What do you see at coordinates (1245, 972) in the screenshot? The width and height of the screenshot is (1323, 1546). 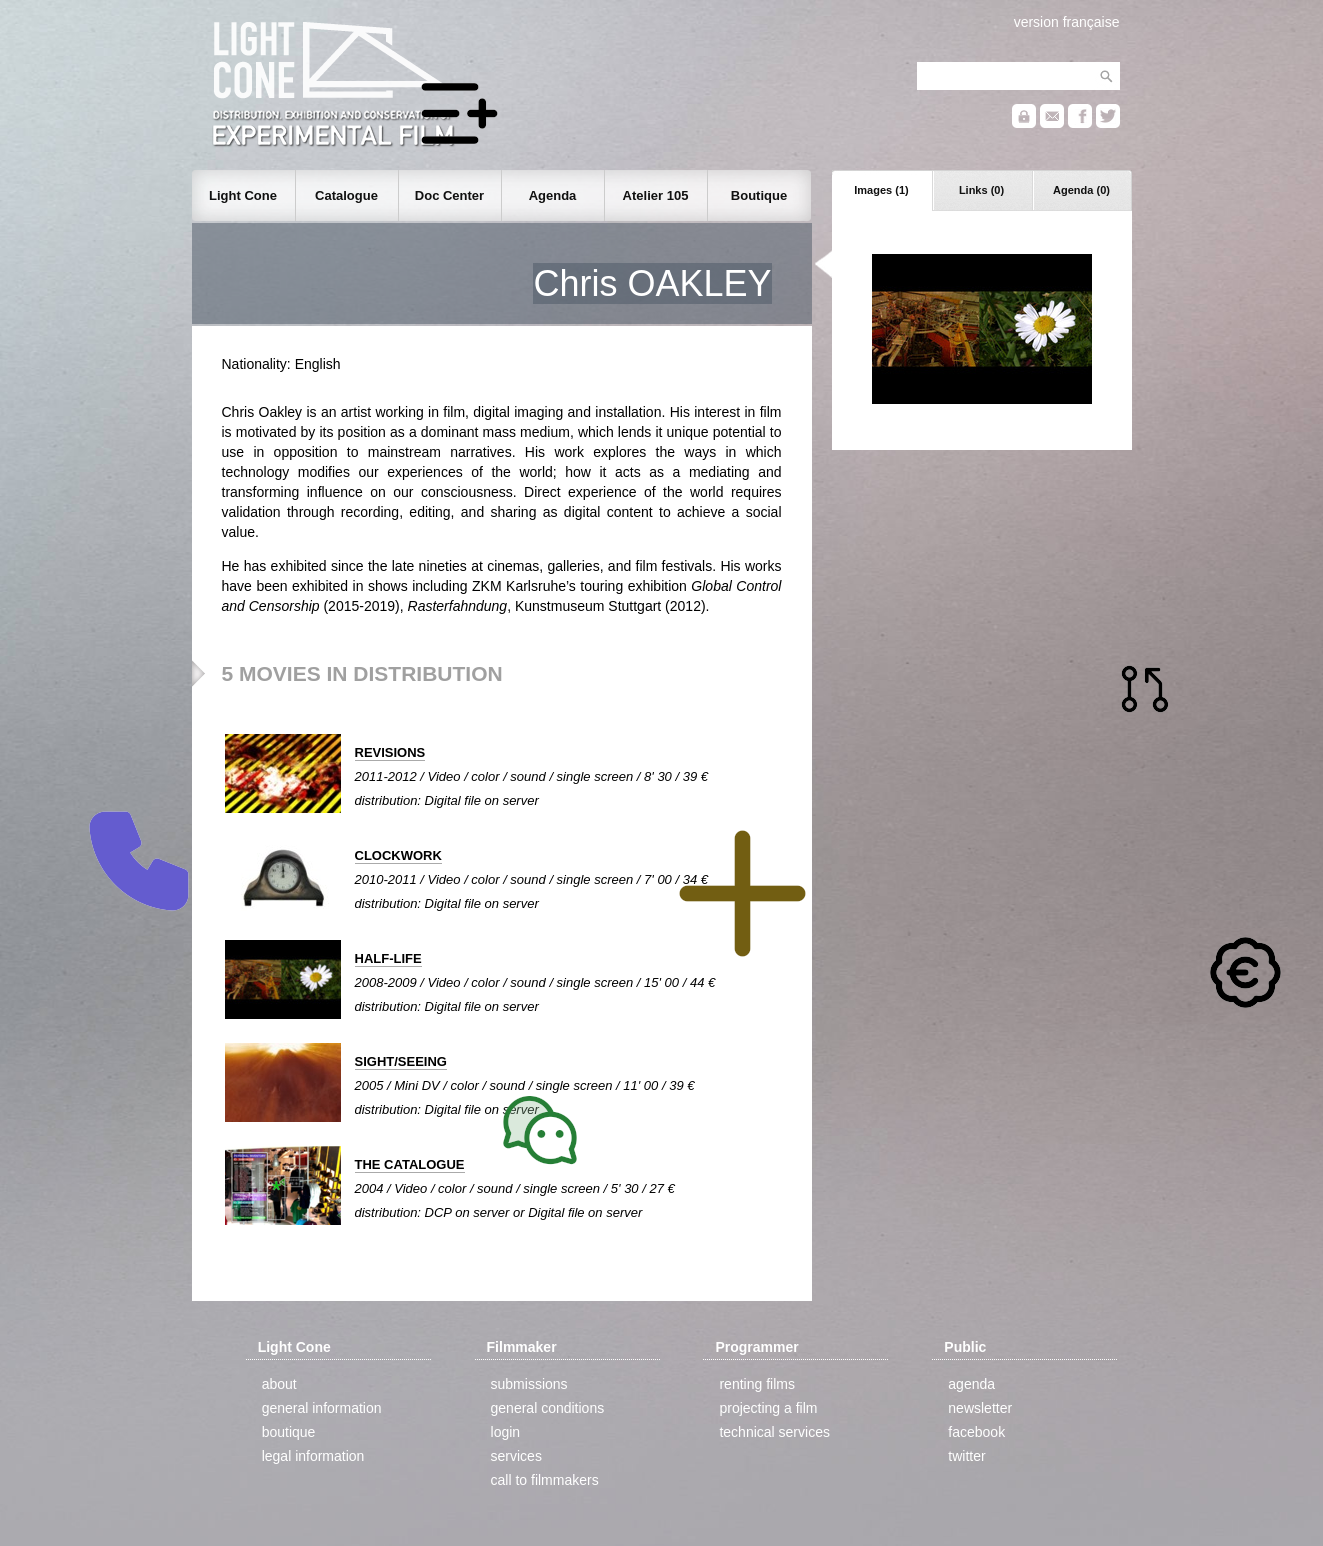 I see `indicates euro currency or pricing` at bounding box center [1245, 972].